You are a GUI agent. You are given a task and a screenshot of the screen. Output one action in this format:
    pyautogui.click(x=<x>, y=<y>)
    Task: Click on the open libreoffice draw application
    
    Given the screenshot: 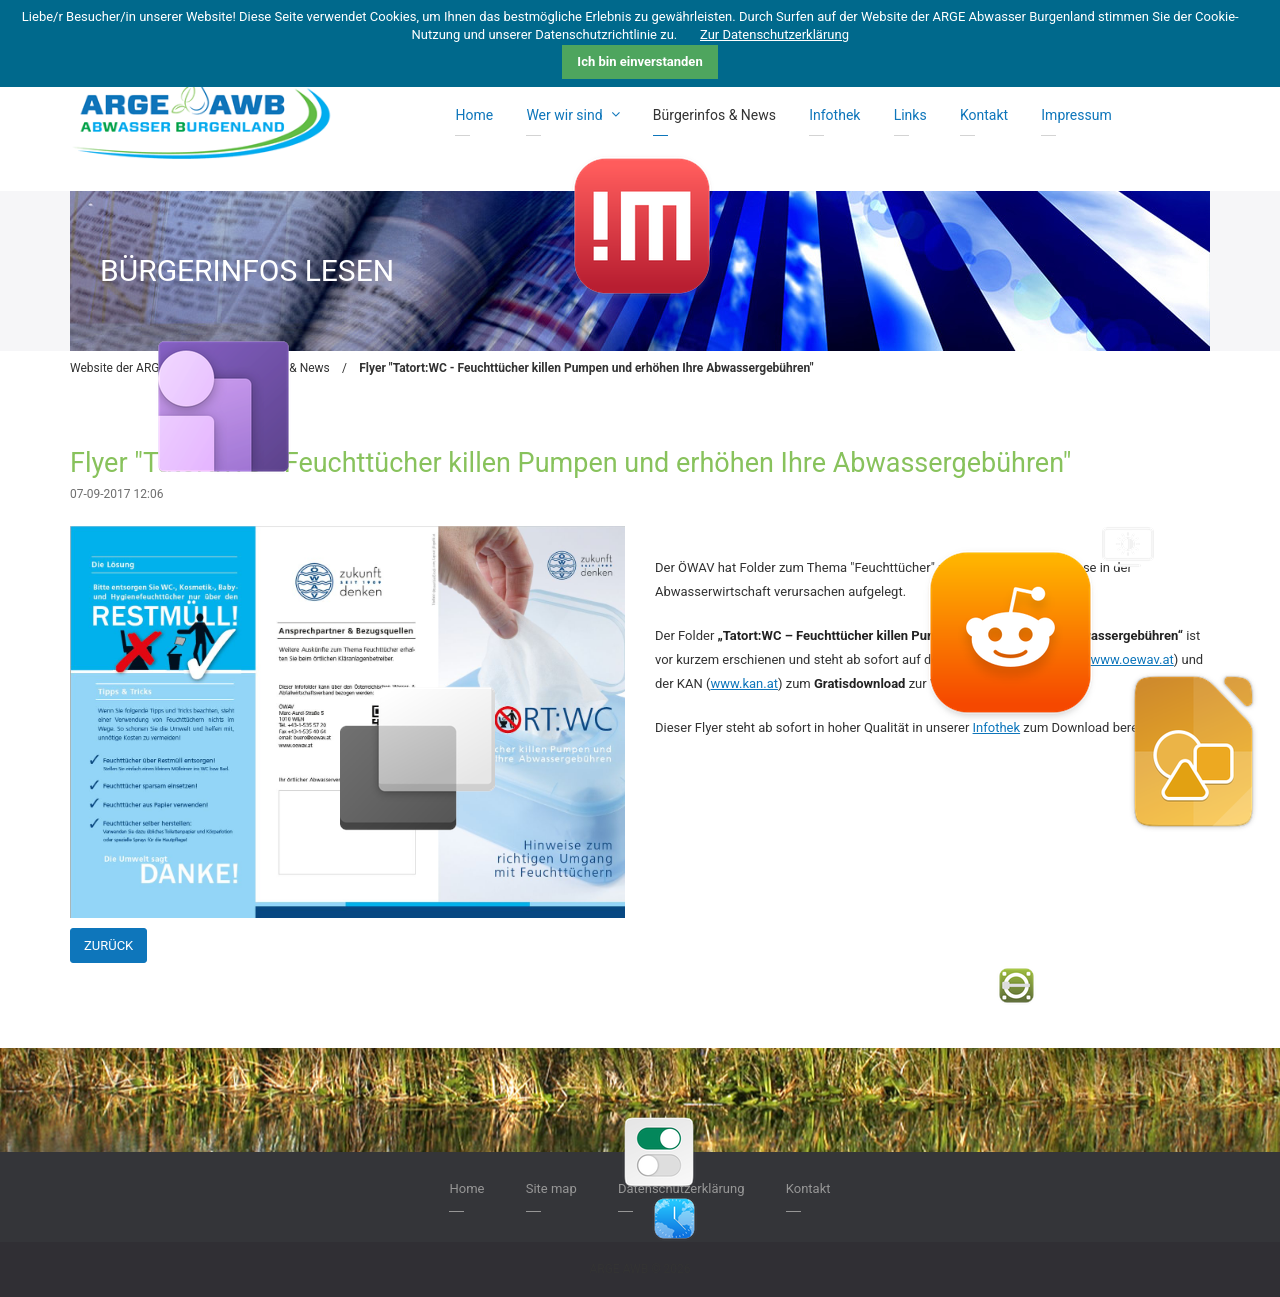 What is the action you would take?
    pyautogui.click(x=1193, y=751)
    